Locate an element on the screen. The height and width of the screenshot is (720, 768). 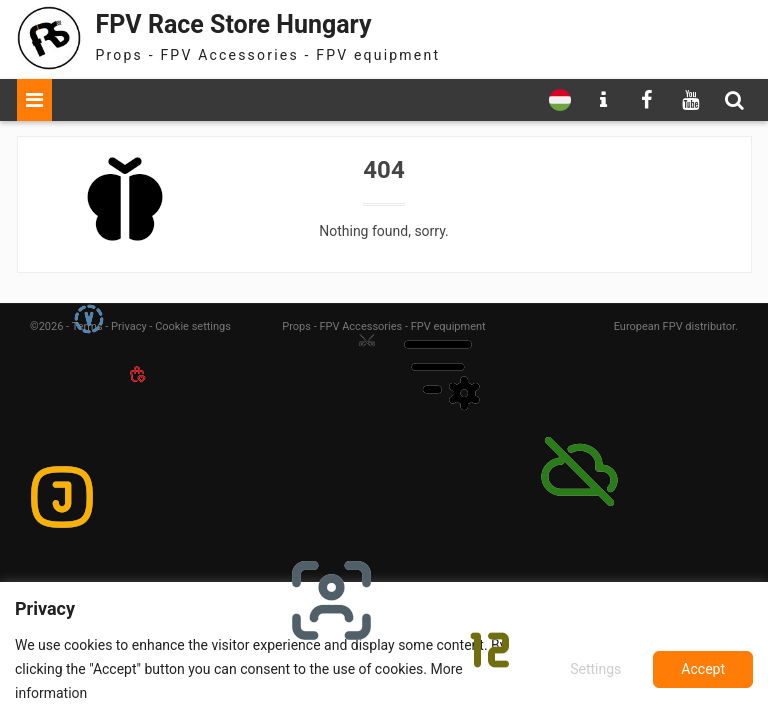
view your wishlist or saved items is located at coordinates (137, 374).